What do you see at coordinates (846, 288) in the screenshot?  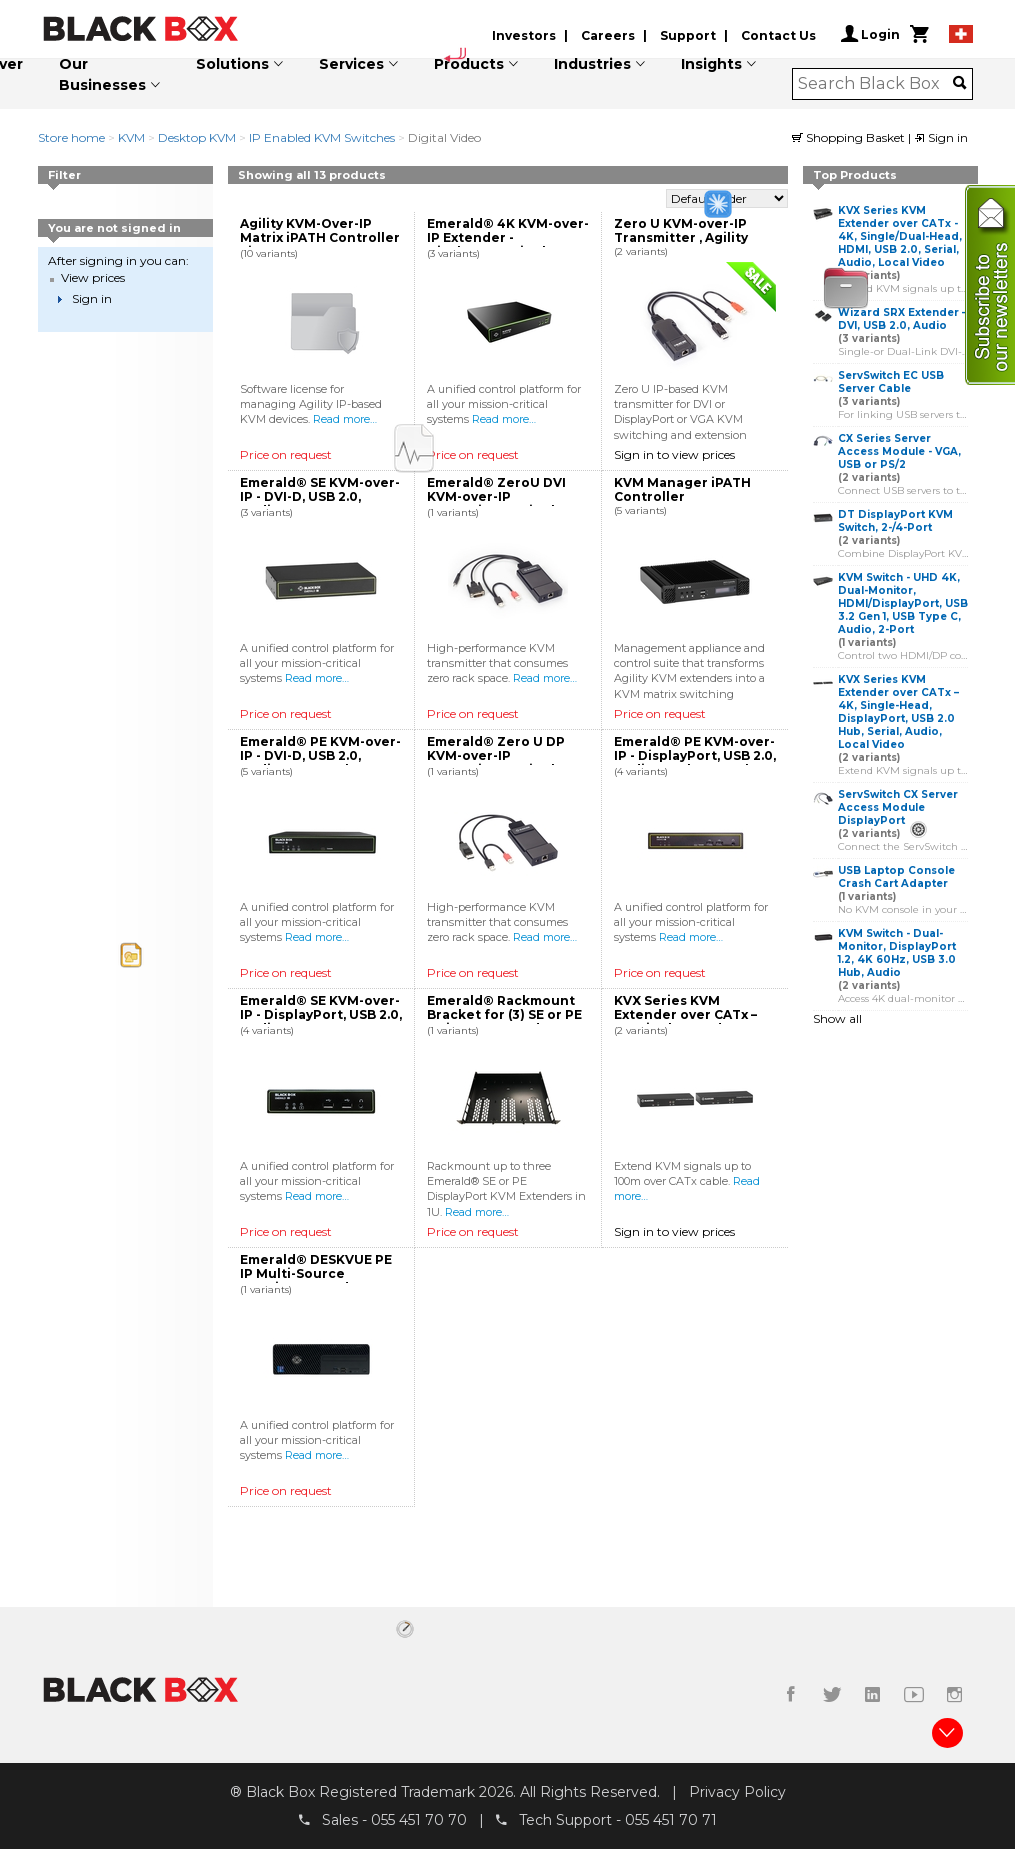 I see `open the file manager application` at bounding box center [846, 288].